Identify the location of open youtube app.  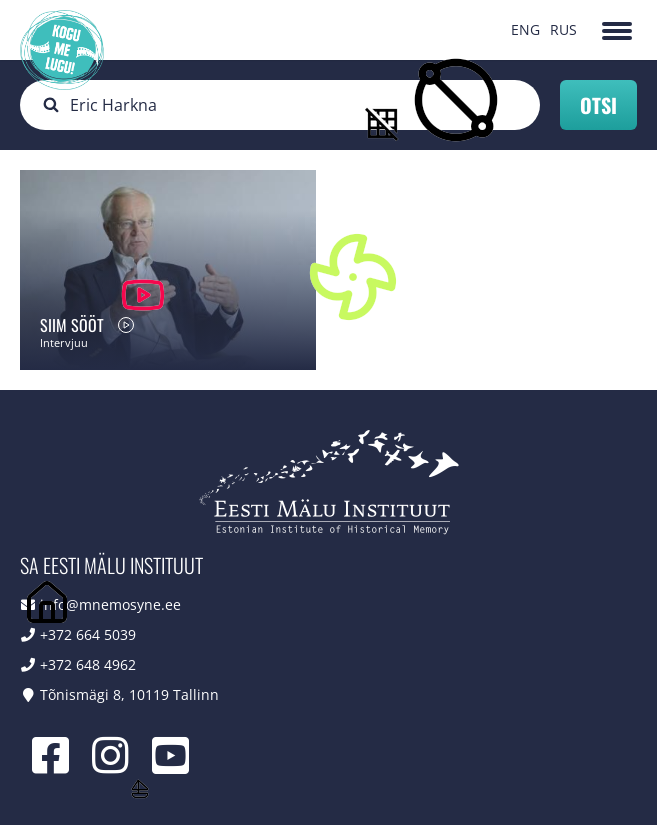
(143, 295).